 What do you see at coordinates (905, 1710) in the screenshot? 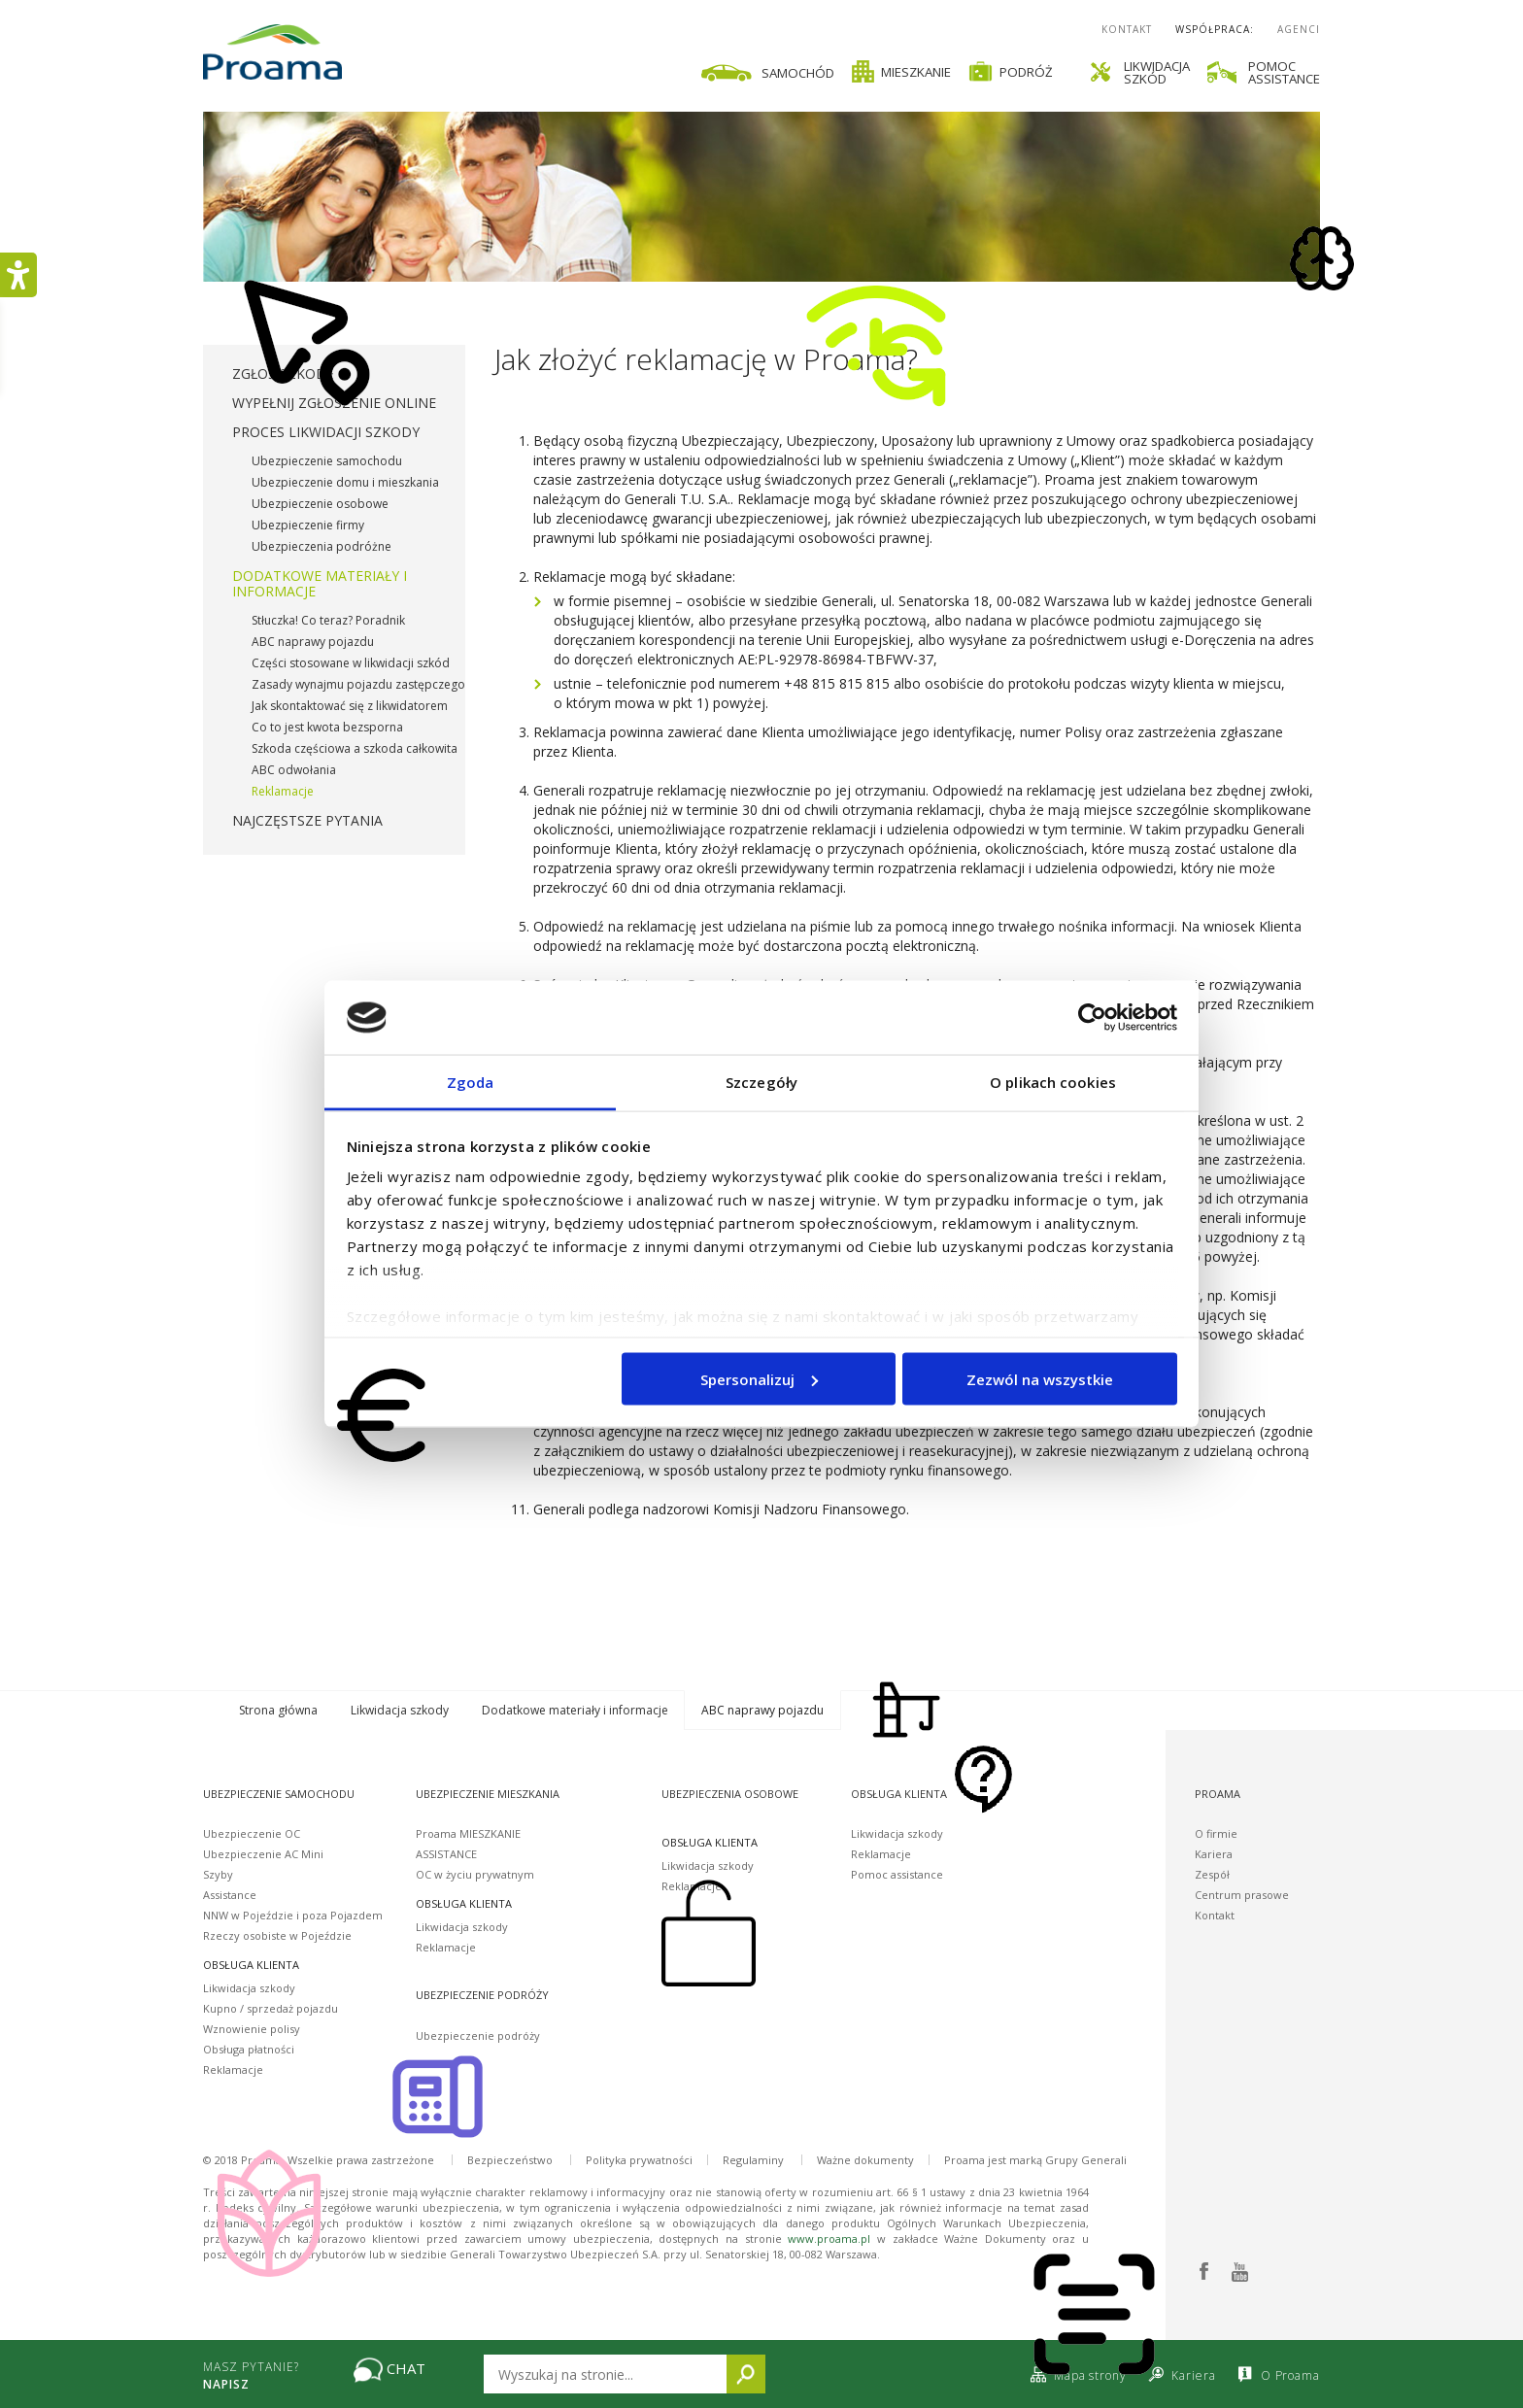
I see `construction or building in progress` at bounding box center [905, 1710].